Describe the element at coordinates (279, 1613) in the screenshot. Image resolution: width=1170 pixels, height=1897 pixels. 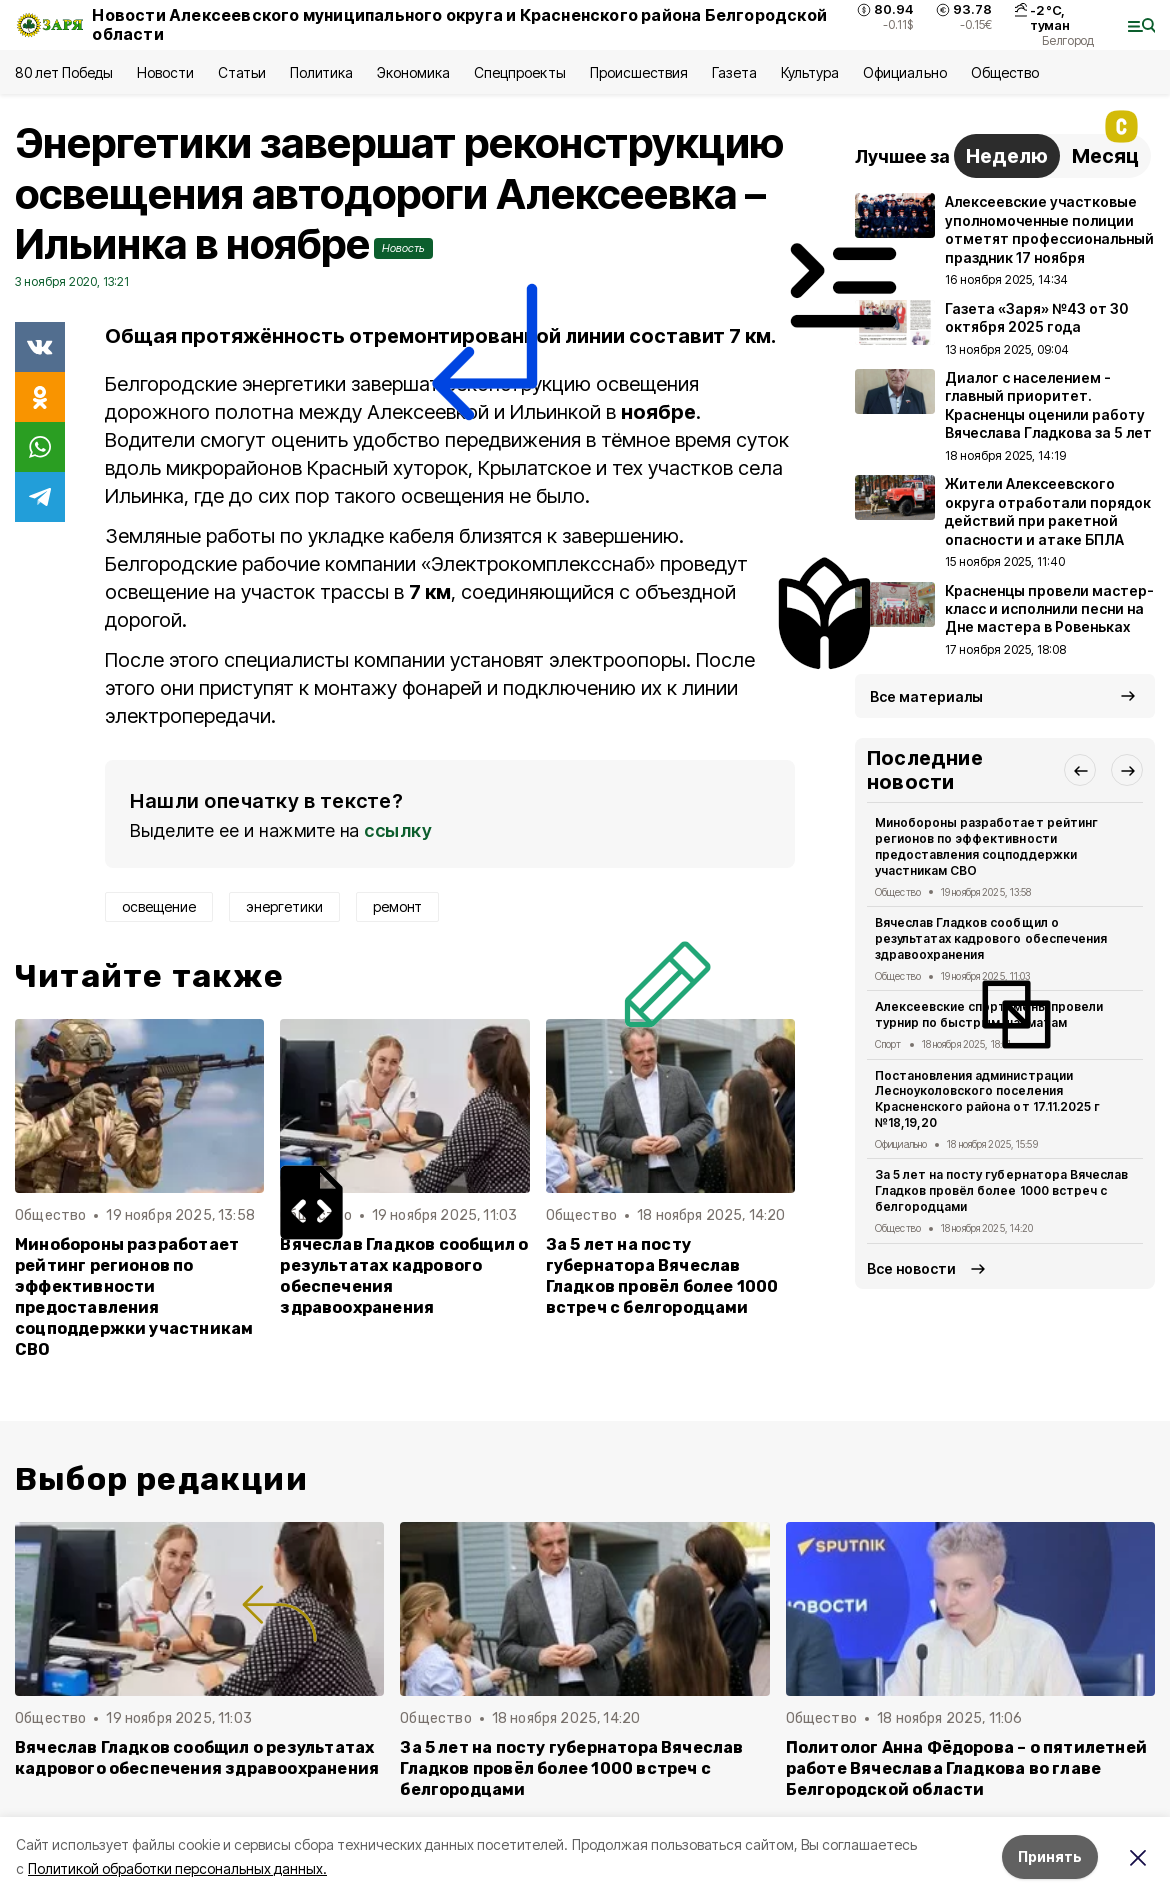
I see `go back to previous screen` at that location.